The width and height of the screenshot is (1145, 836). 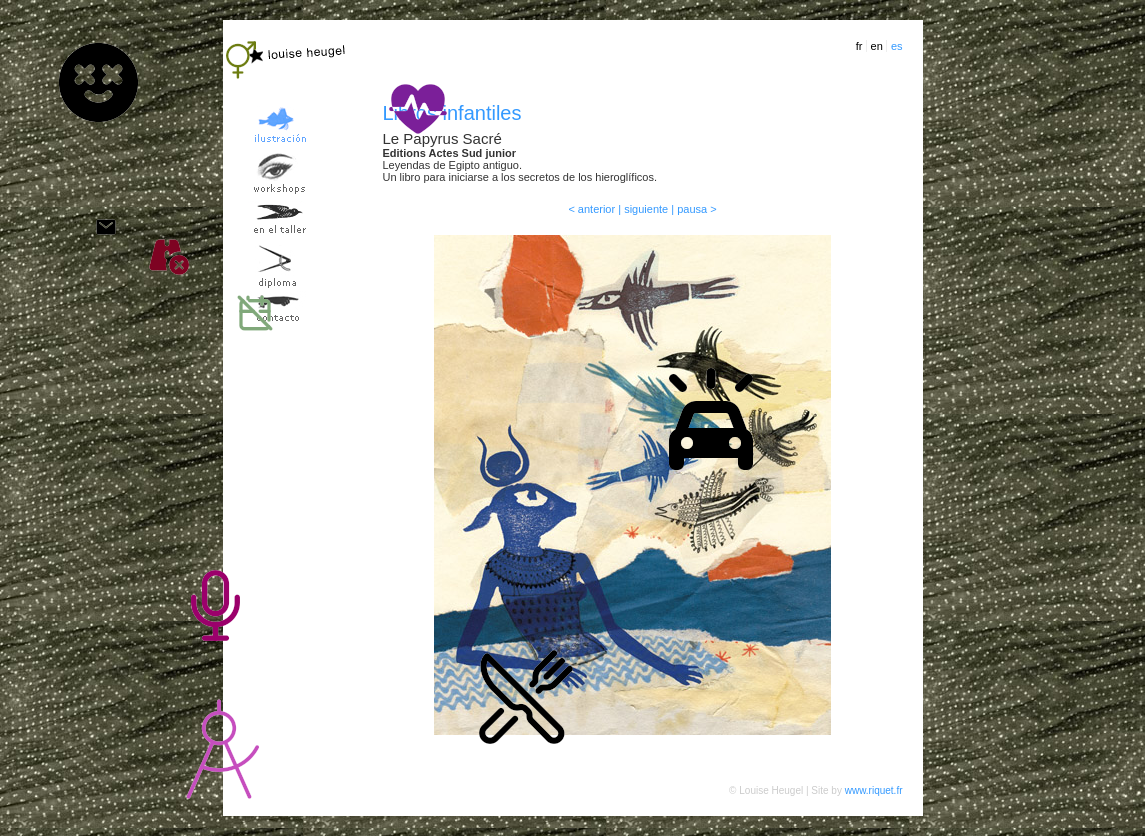 I want to click on road closure or blocked route, so click(x=167, y=255).